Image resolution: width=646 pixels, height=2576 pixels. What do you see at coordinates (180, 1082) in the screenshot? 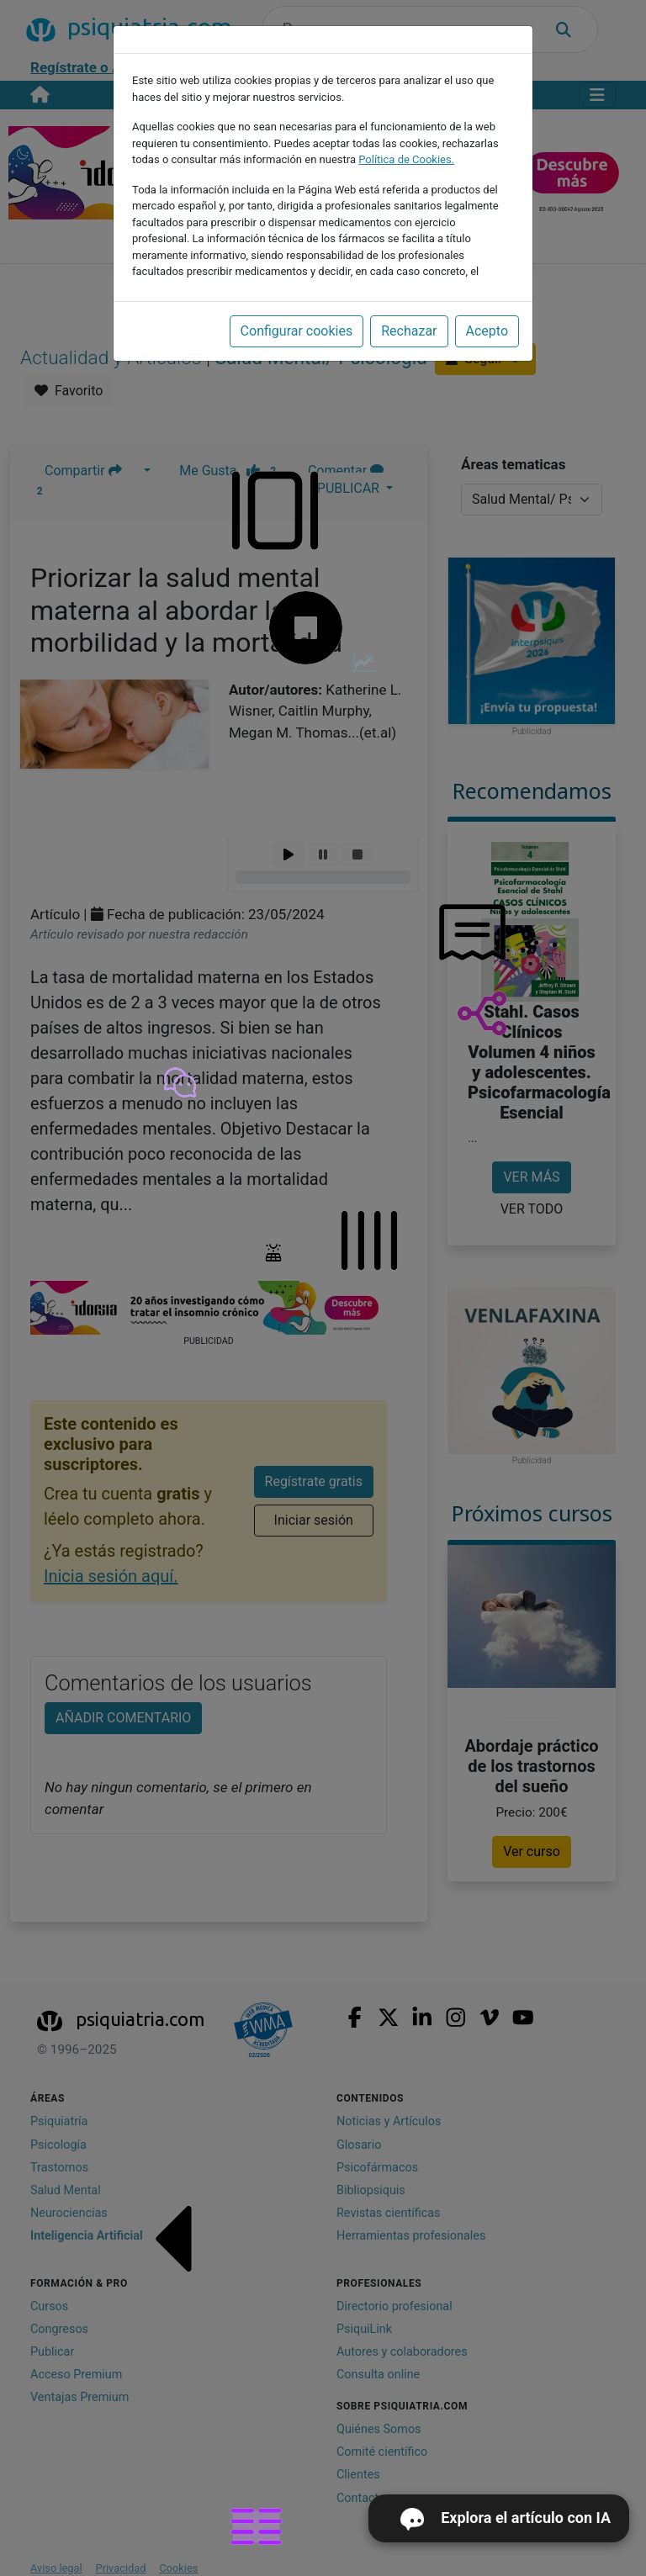
I see `open wechat messaging app` at bounding box center [180, 1082].